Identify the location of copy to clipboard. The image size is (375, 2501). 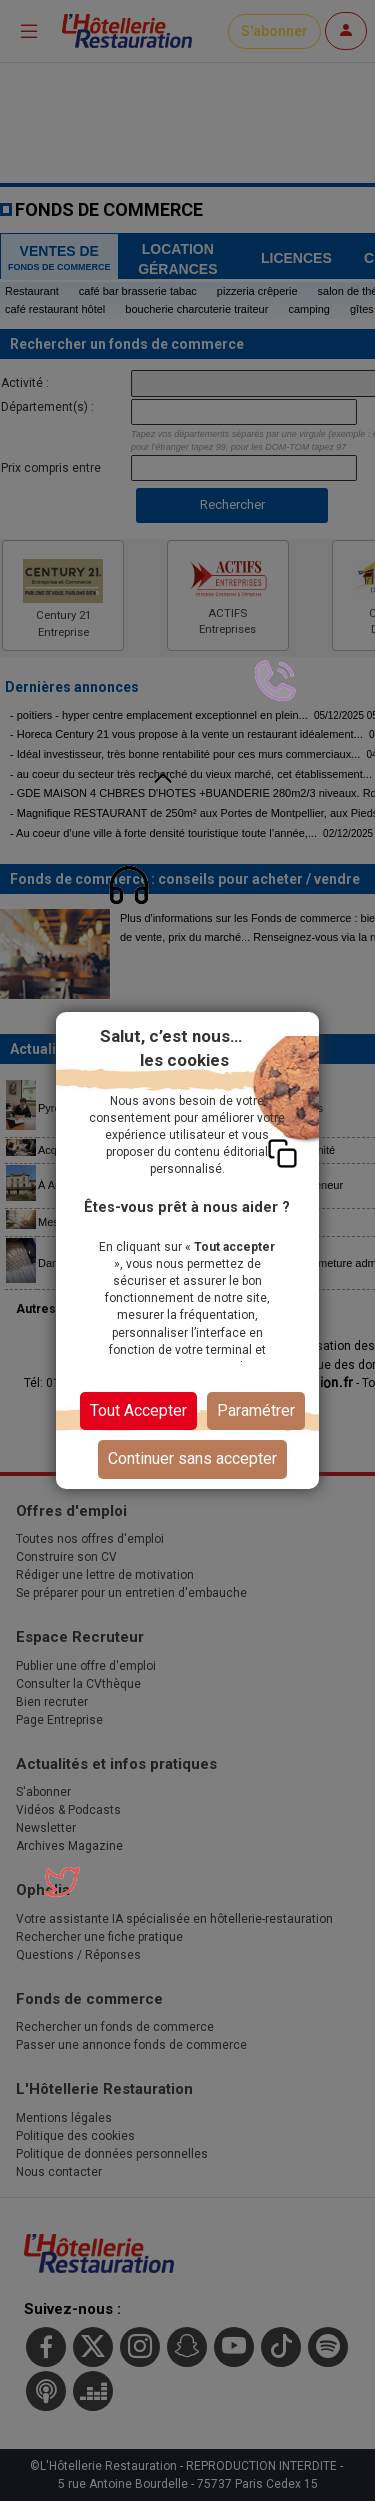
(282, 1153).